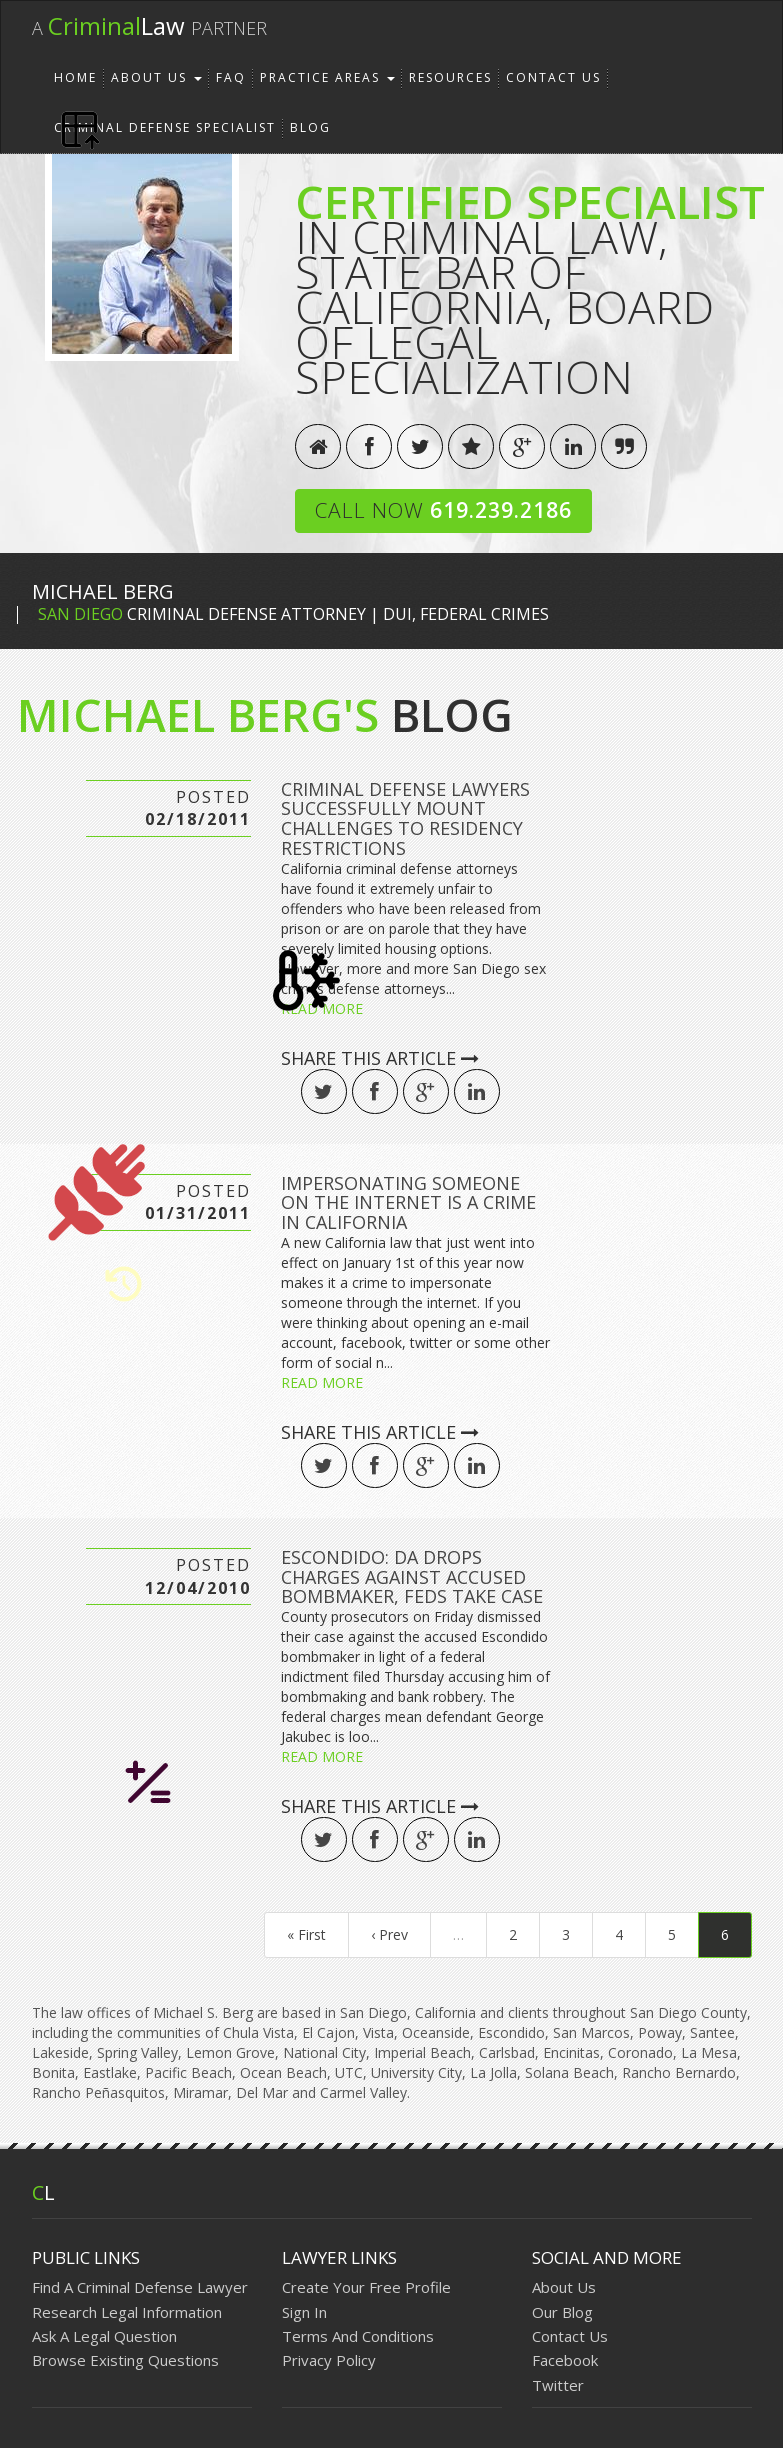  What do you see at coordinates (306, 980) in the screenshot?
I see `indicates cold or freezing temperature` at bounding box center [306, 980].